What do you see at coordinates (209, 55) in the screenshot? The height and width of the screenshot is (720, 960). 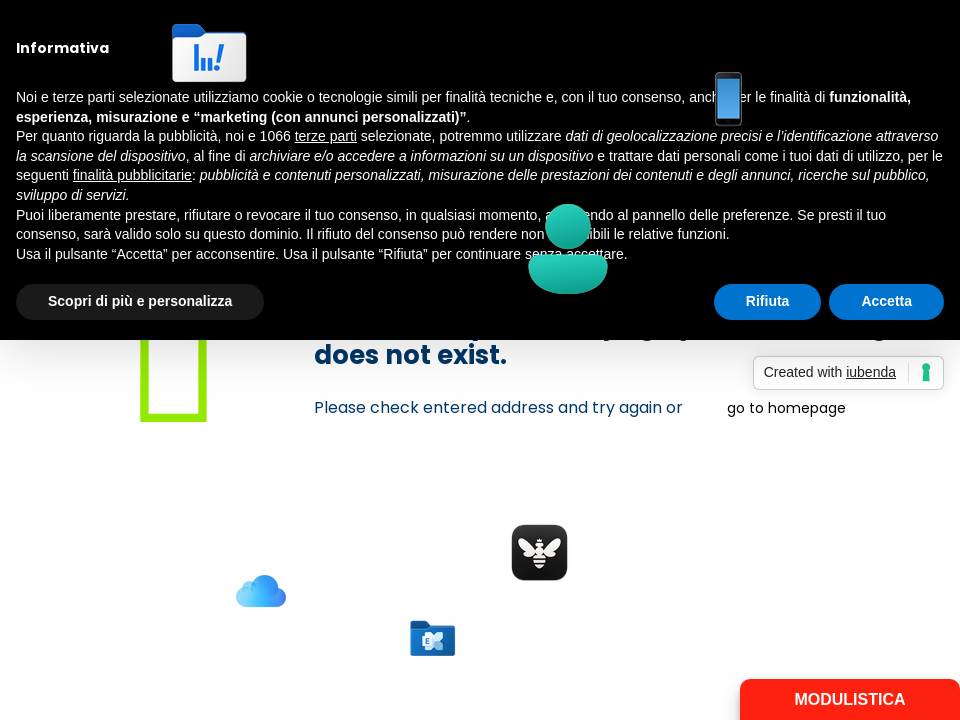 I see `open 4k downloader files folder` at bounding box center [209, 55].